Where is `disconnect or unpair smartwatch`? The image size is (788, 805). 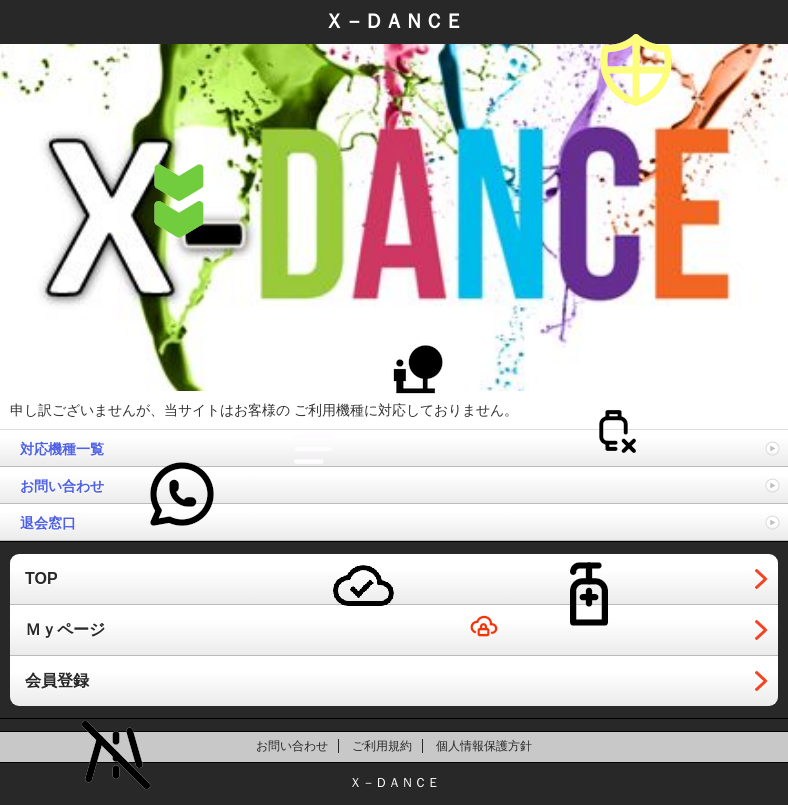 disconnect or unpair smartwatch is located at coordinates (613, 430).